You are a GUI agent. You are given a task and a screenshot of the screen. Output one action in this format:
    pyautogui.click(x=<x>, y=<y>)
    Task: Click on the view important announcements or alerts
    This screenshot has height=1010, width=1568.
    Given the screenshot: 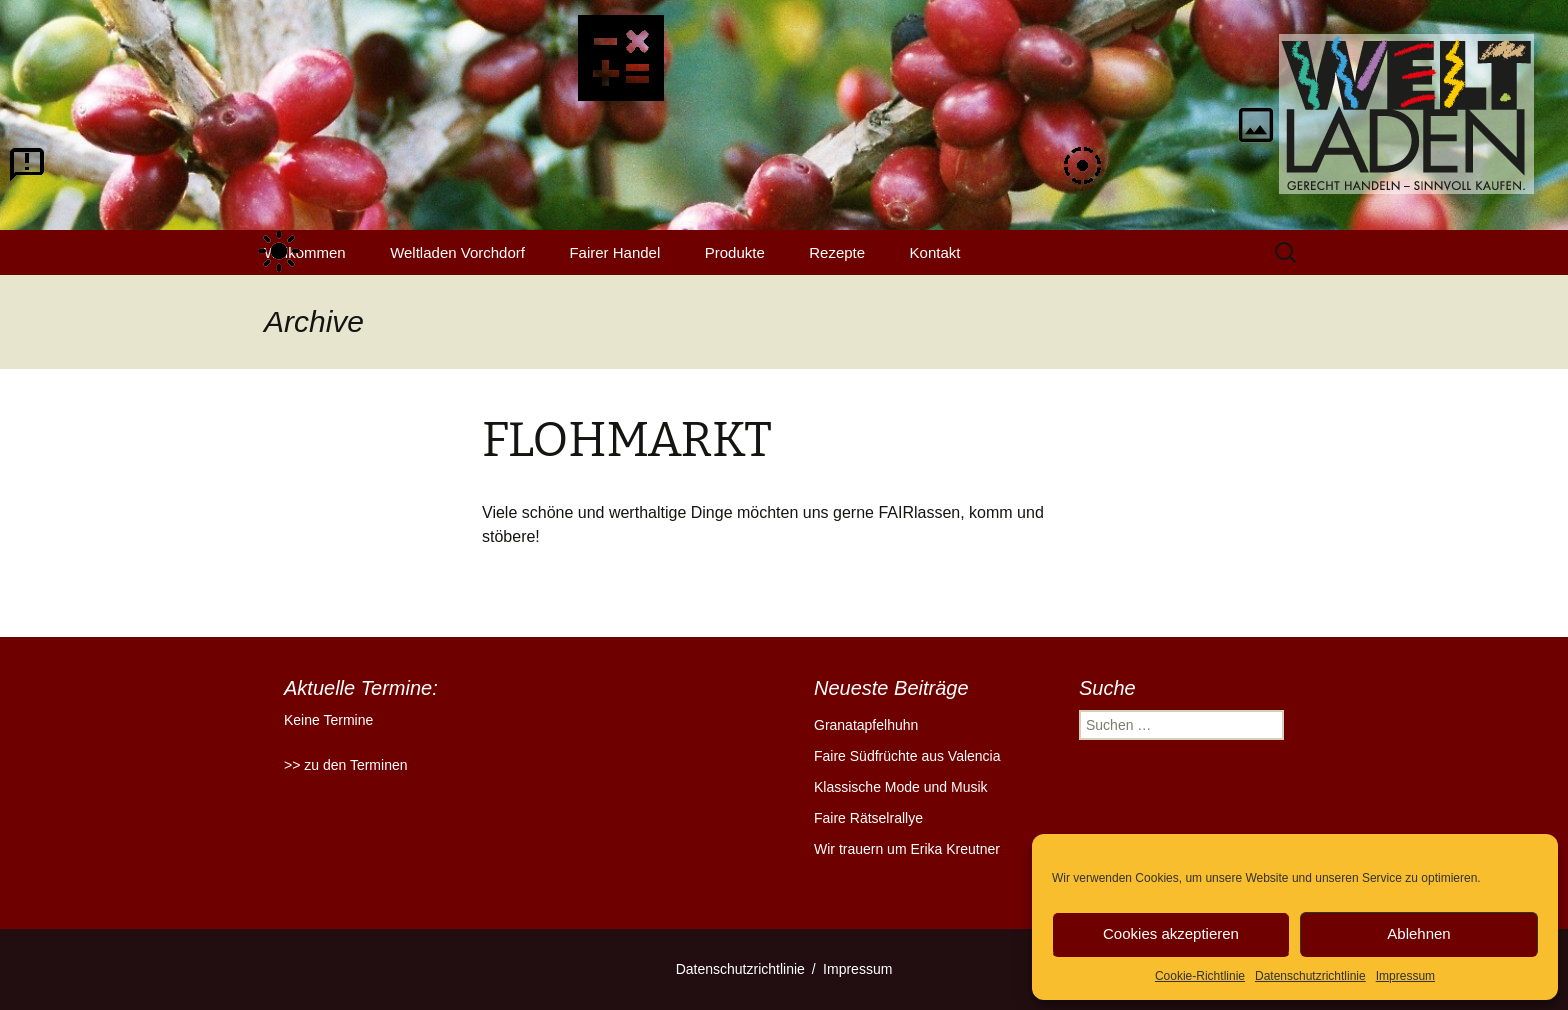 What is the action you would take?
    pyautogui.click(x=27, y=165)
    